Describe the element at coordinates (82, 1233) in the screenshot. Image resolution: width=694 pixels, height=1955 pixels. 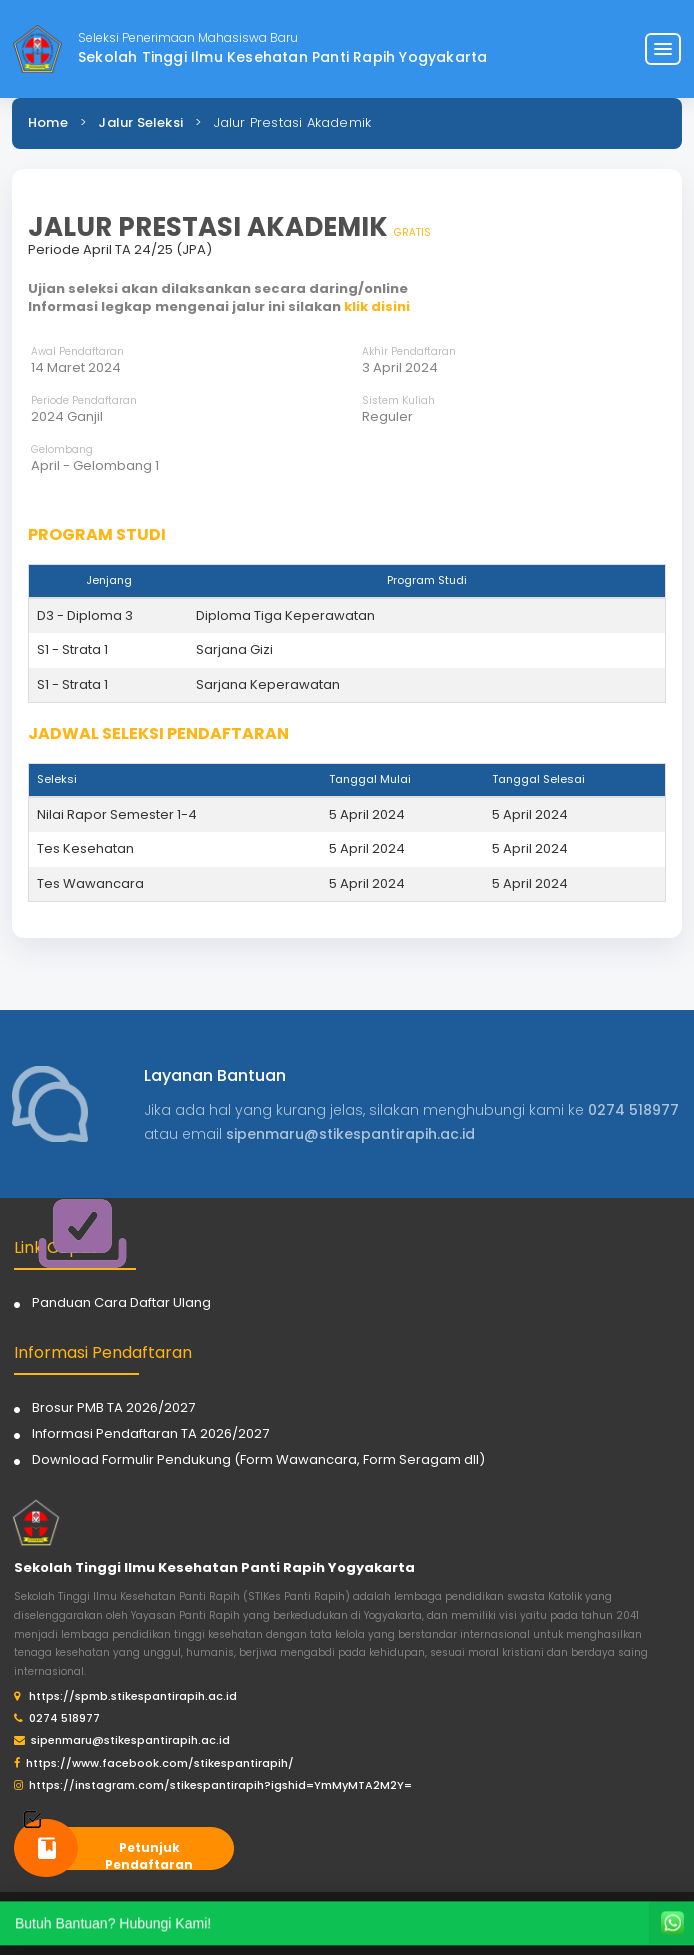
I see `cast your vote or submit a ballot` at that location.